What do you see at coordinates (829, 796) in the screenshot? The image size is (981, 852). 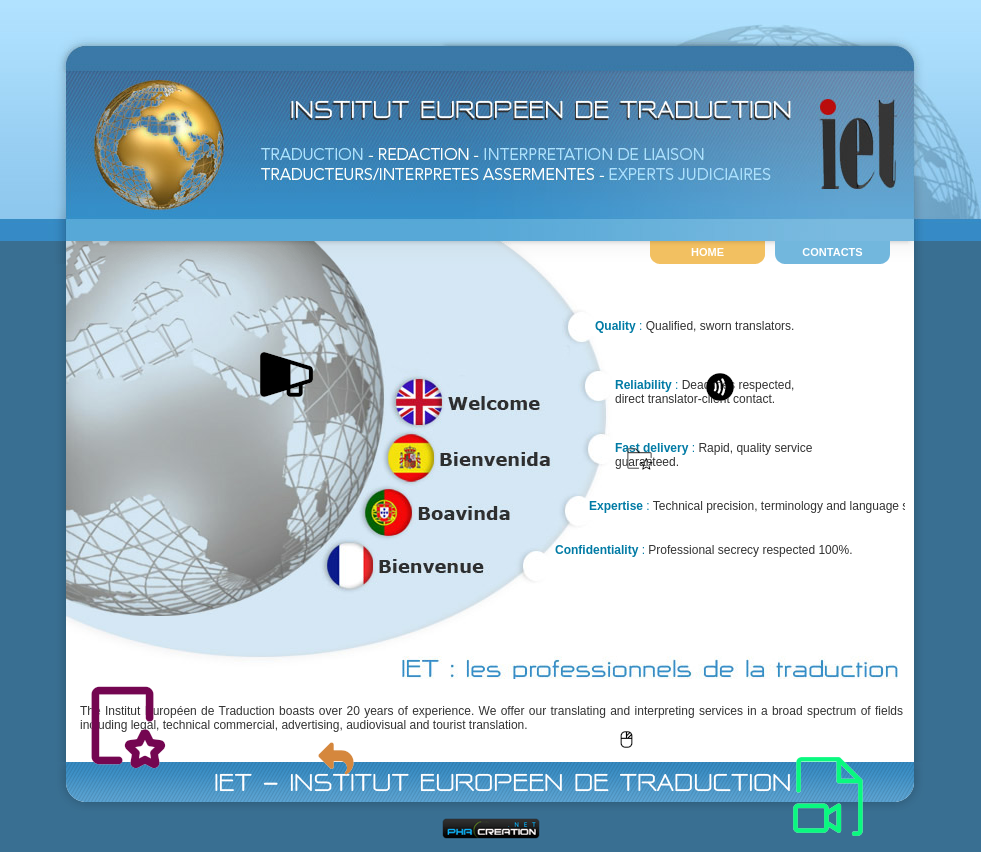 I see `open a video file` at bounding box center [829, 796].